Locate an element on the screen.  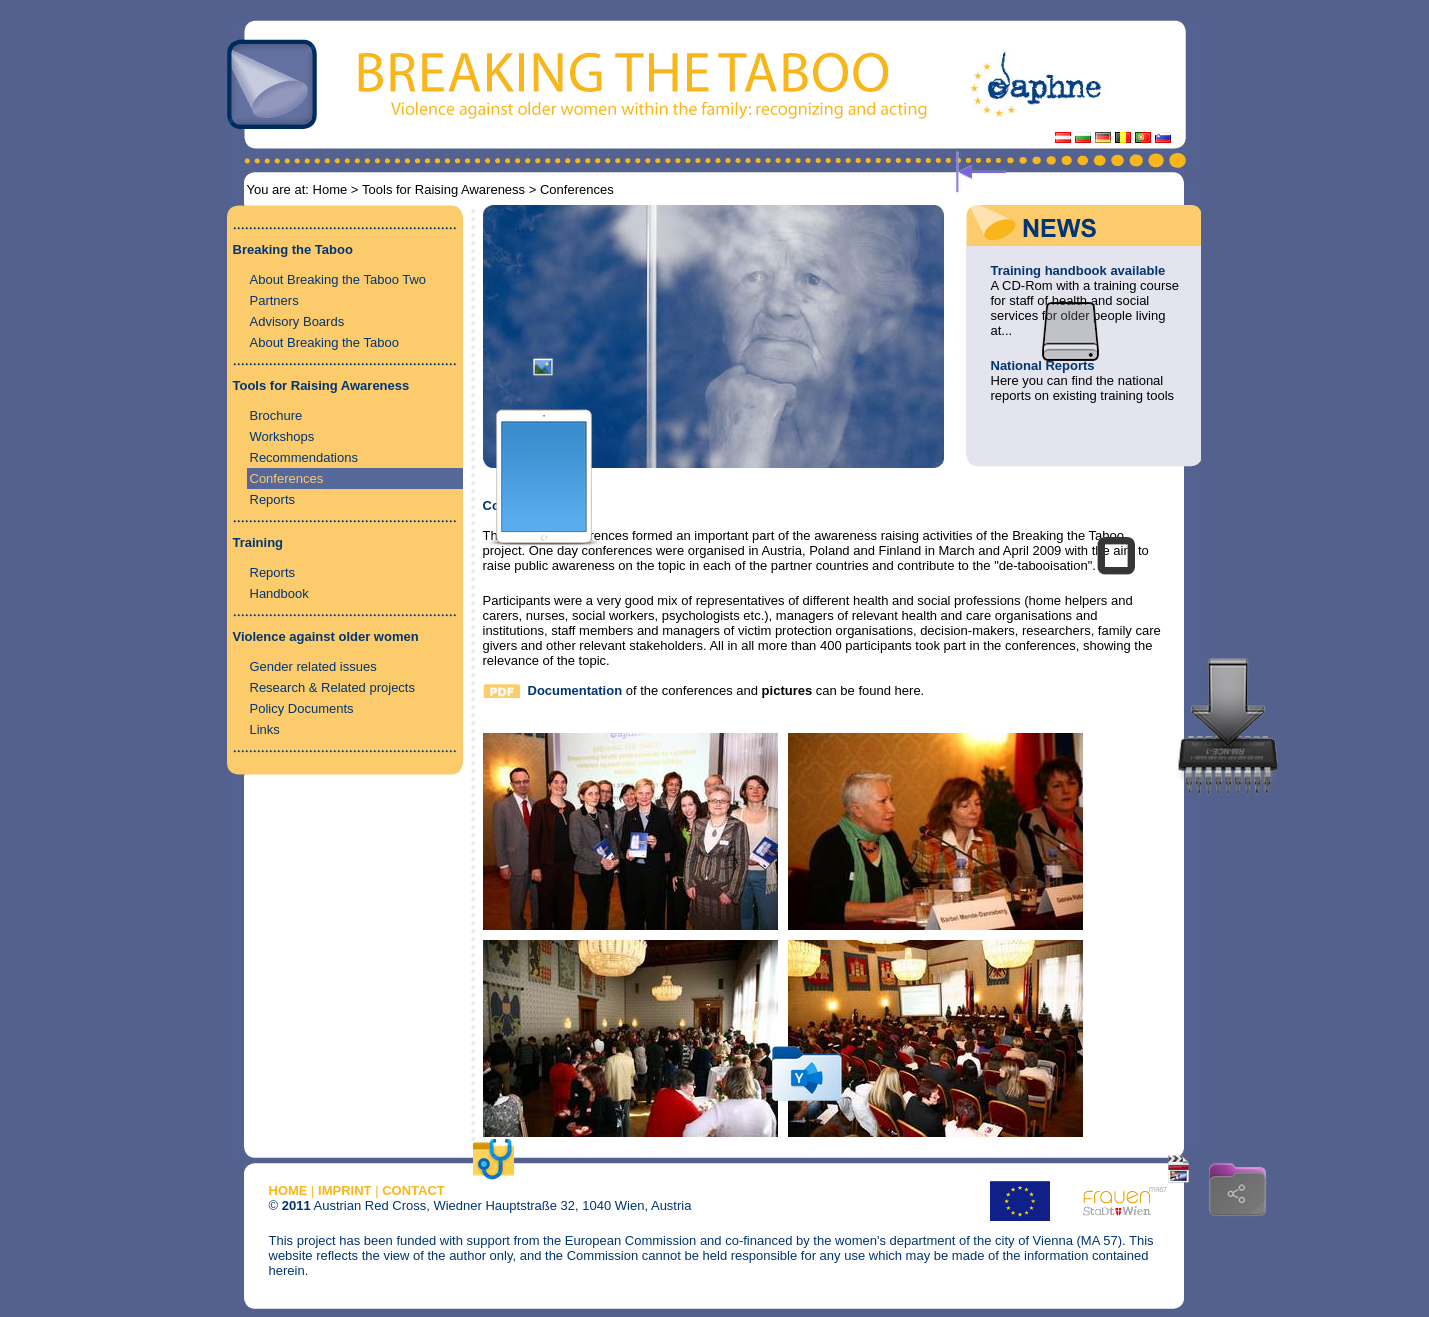
stop or halt current media playback is located at coordinates (1150, 522).